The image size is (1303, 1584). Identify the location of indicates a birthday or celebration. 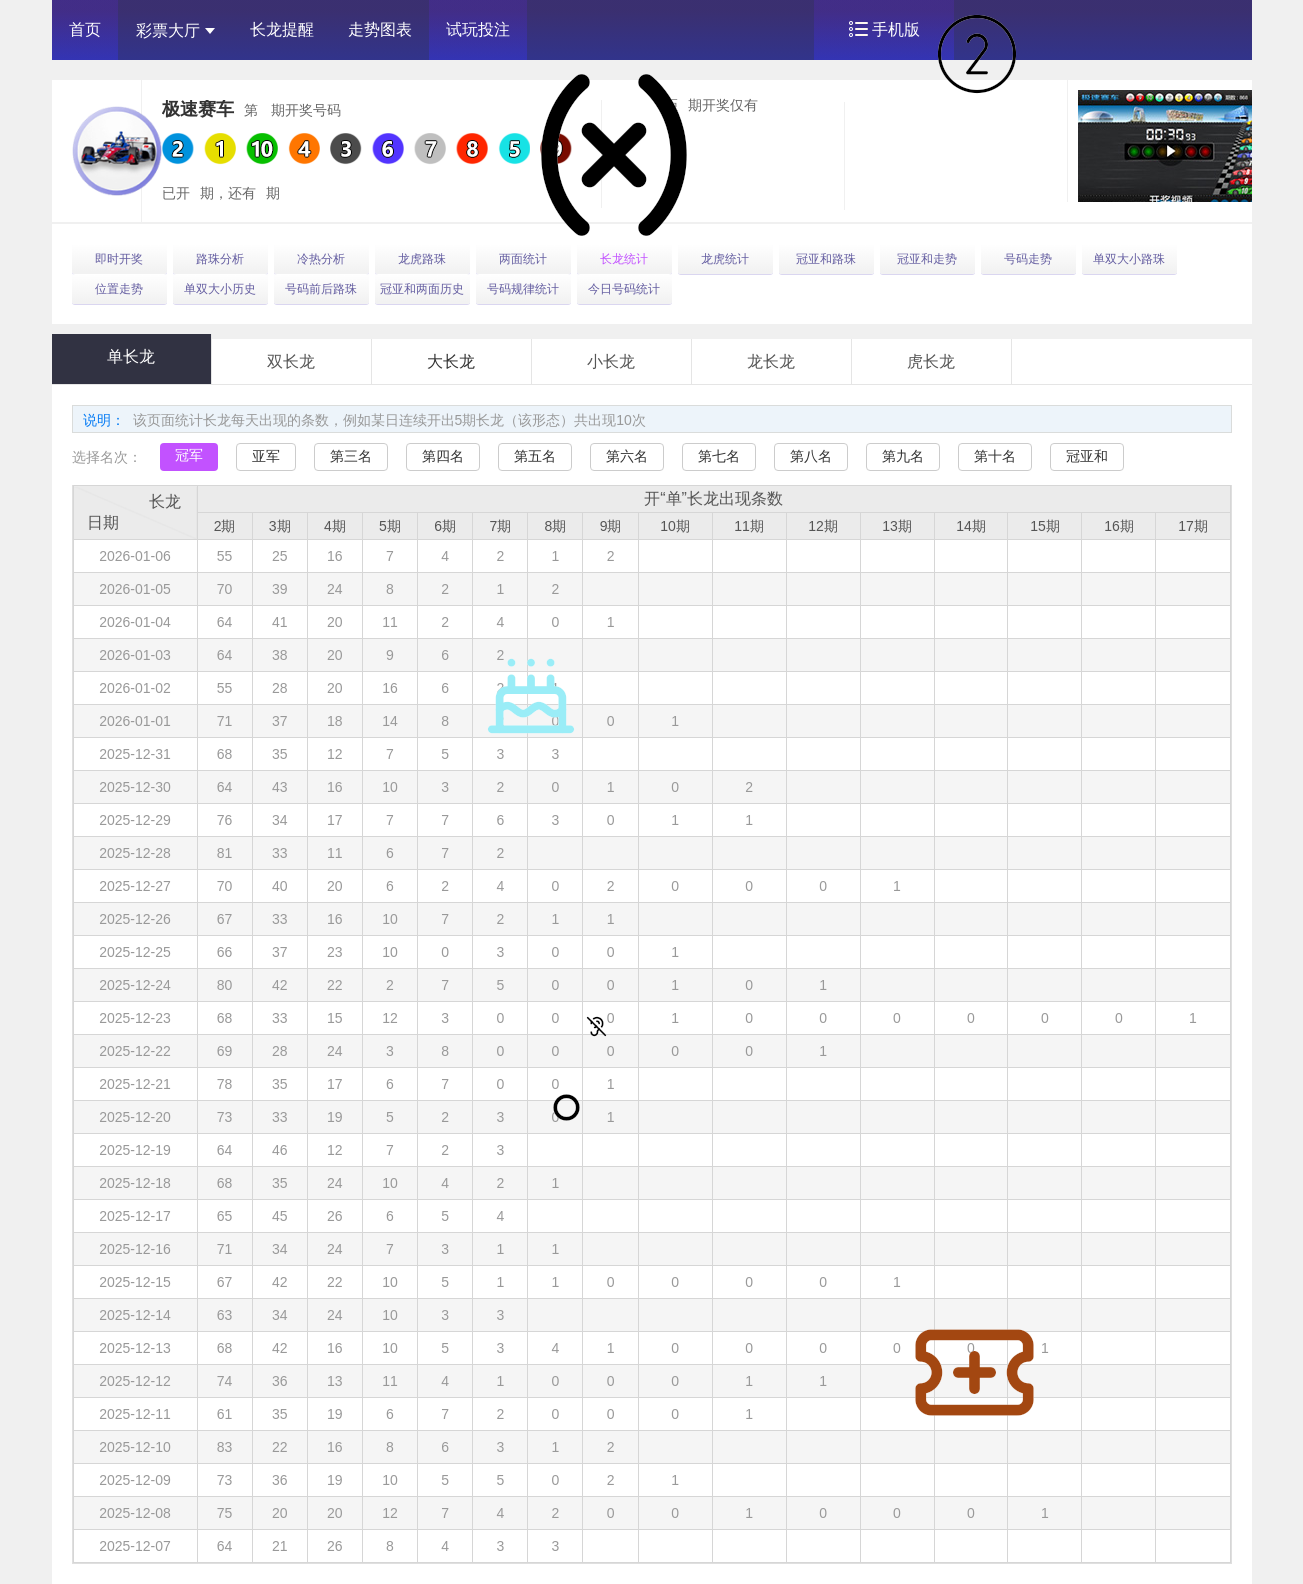
(531, 694).